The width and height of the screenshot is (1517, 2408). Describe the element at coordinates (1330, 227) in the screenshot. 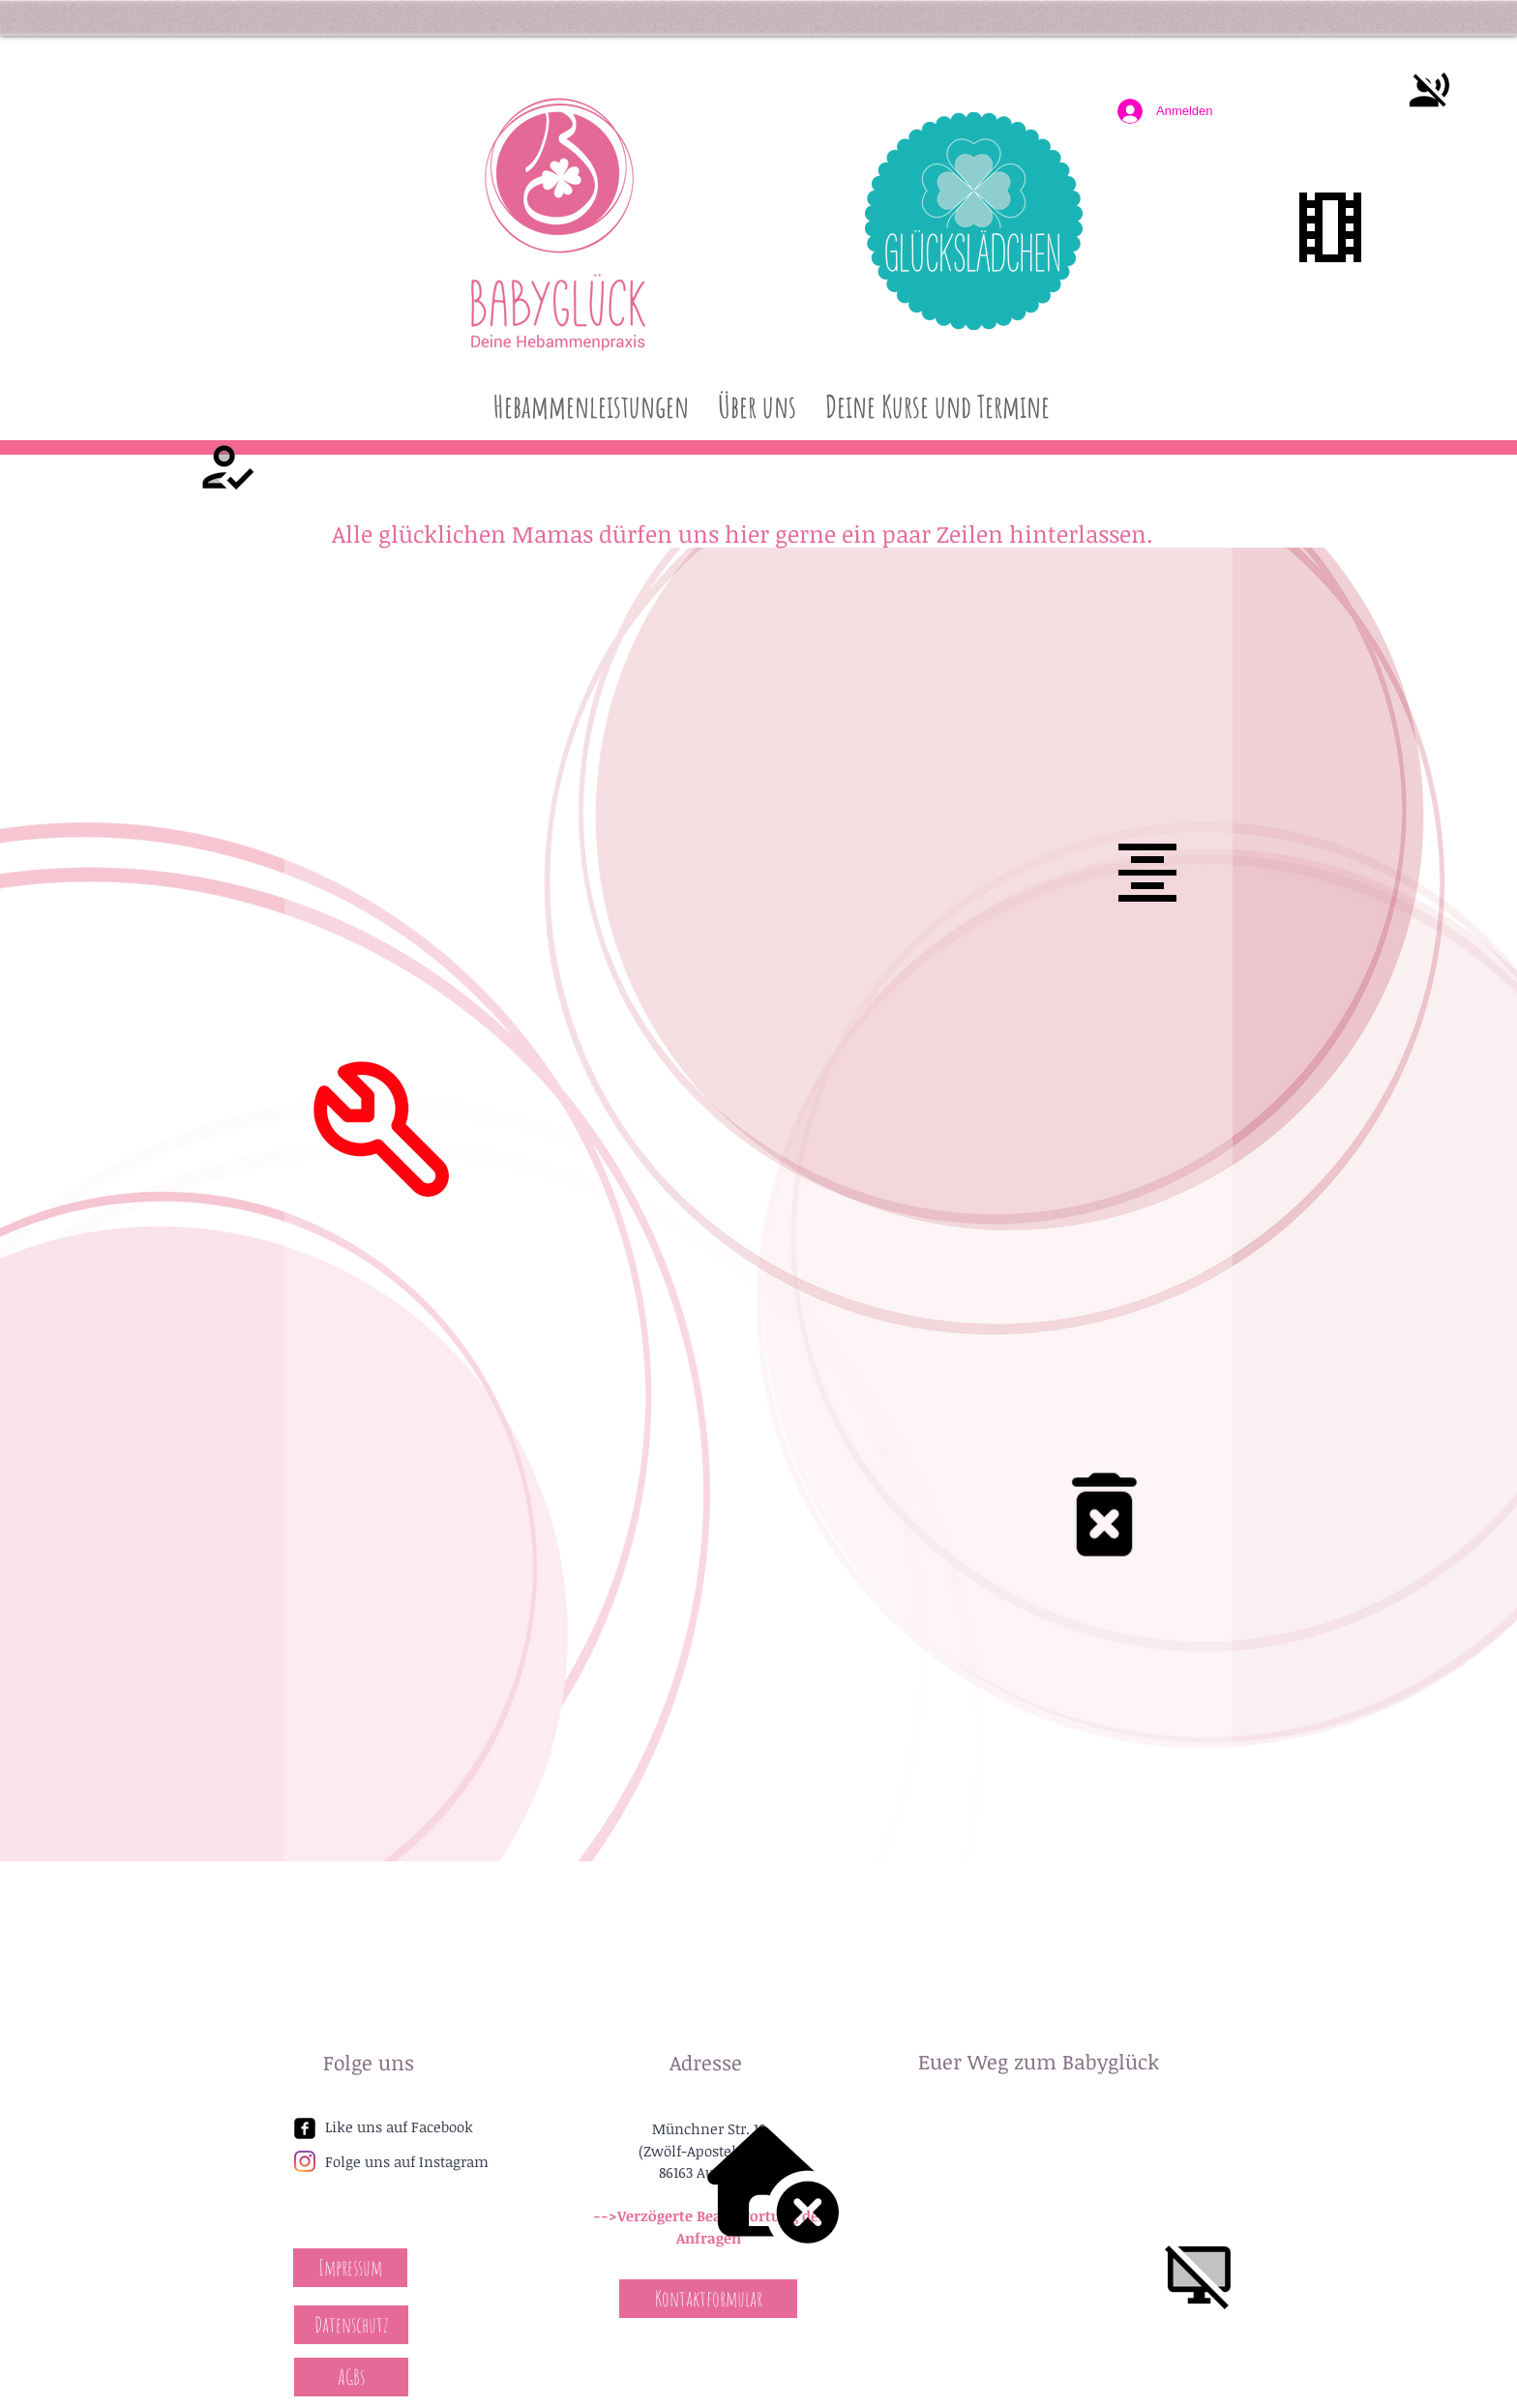

I see `access movies or video content` at that location.